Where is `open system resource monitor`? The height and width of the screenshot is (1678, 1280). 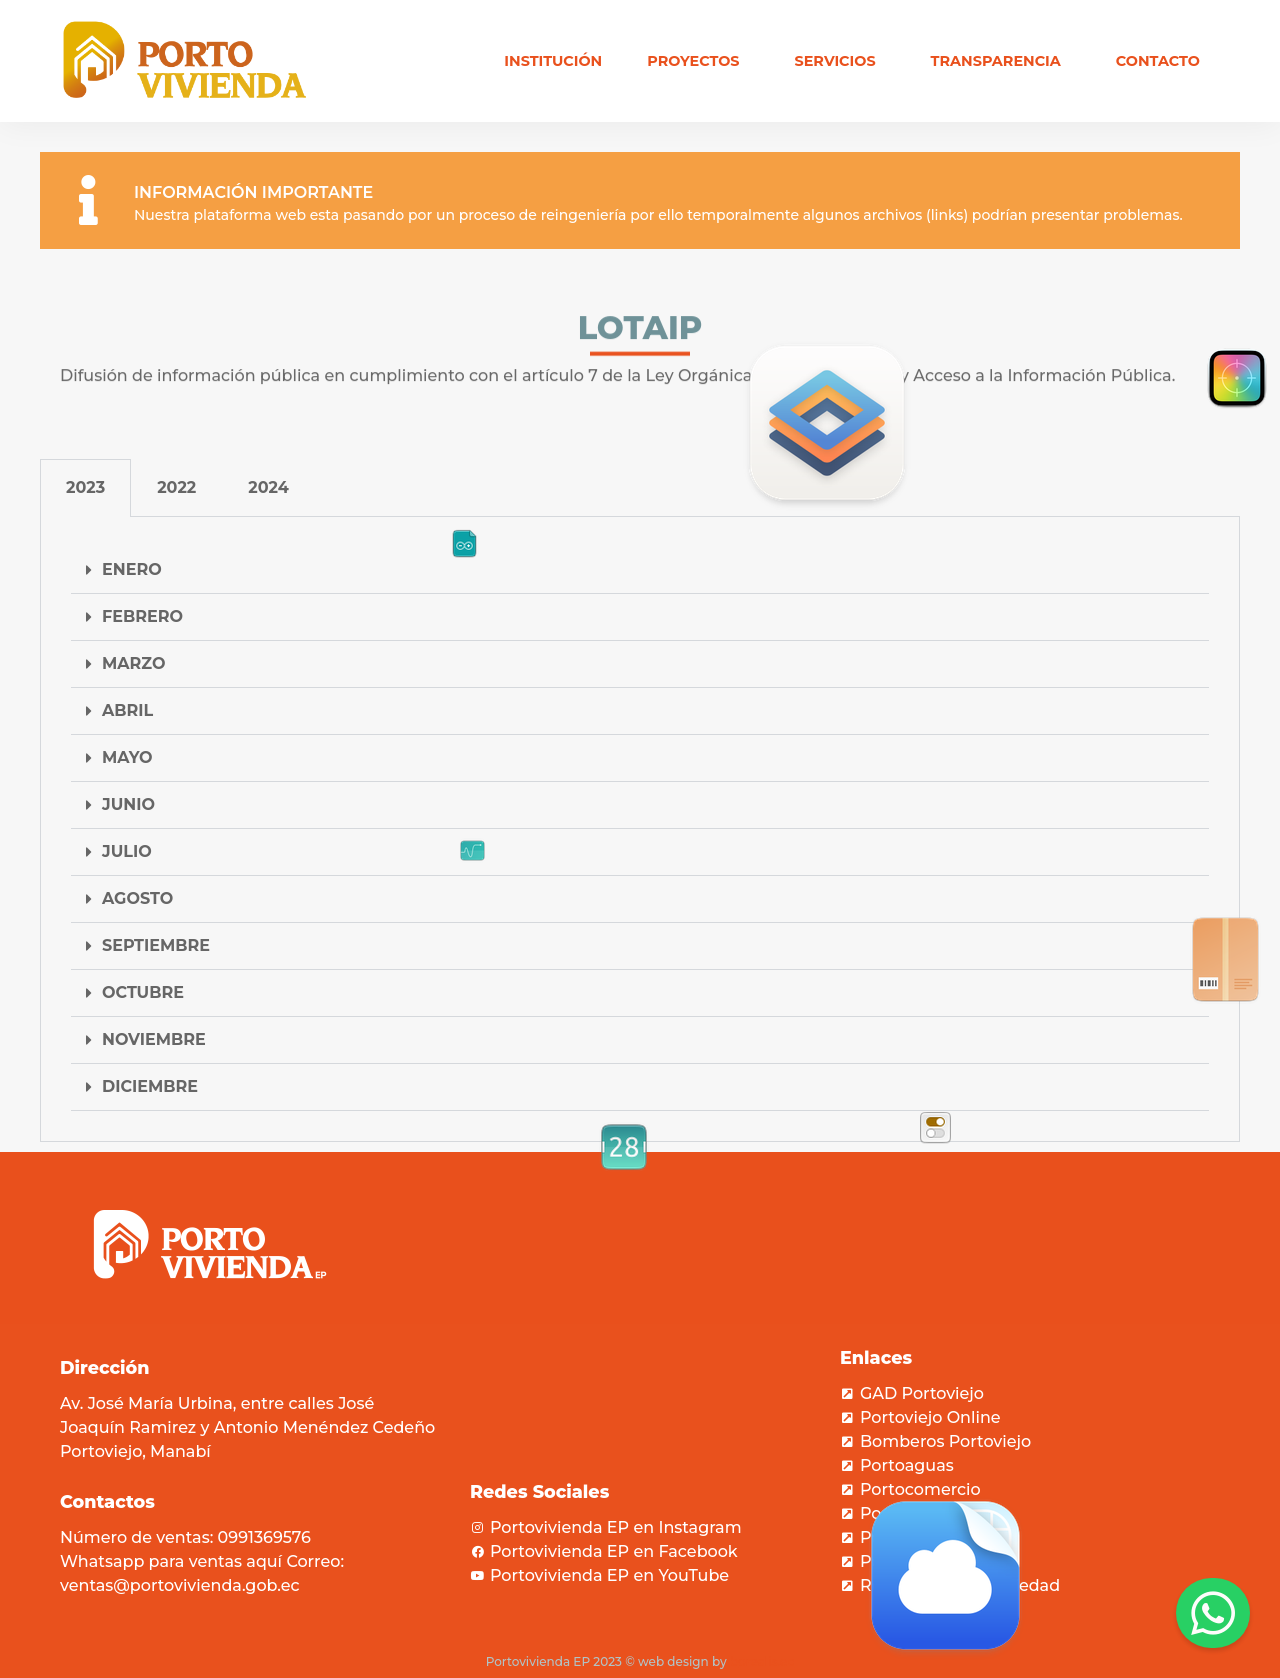
open system resource monitor is located at coordinates (472, 850).